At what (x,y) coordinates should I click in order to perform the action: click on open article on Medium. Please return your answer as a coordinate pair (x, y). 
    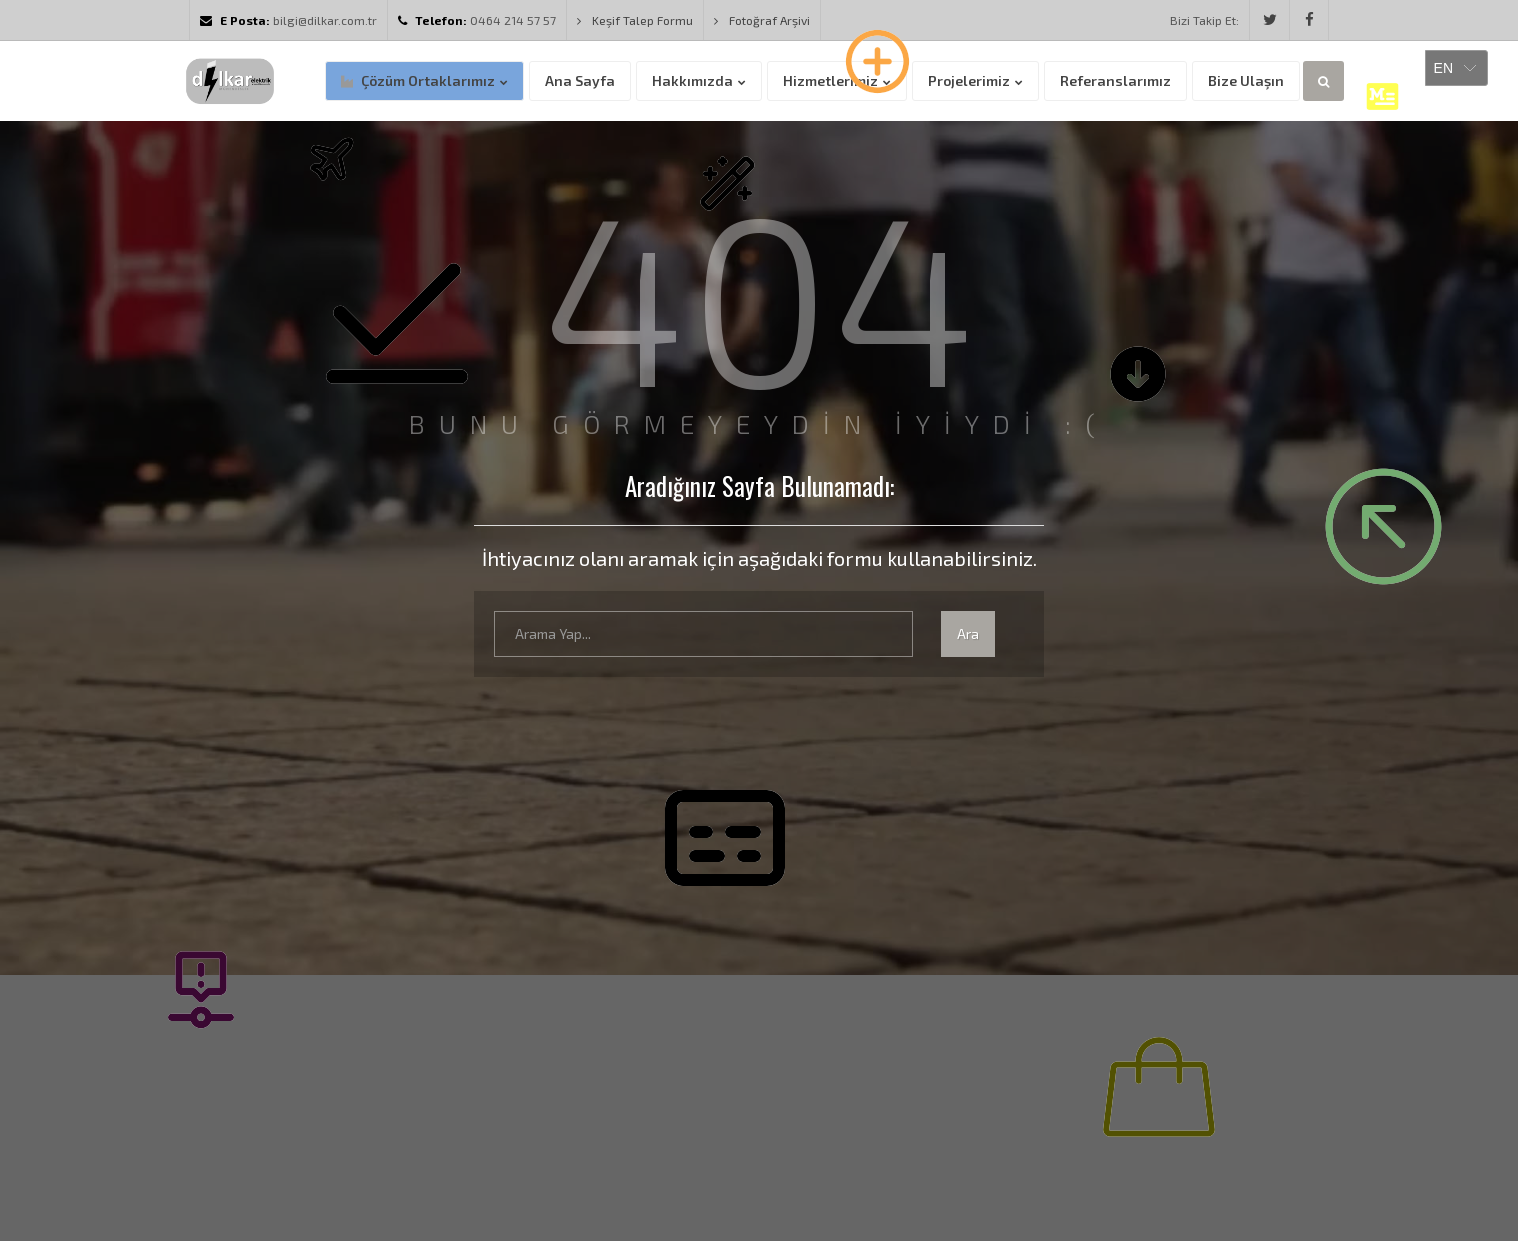
    Looking at the image, I should click on (1382, 96).